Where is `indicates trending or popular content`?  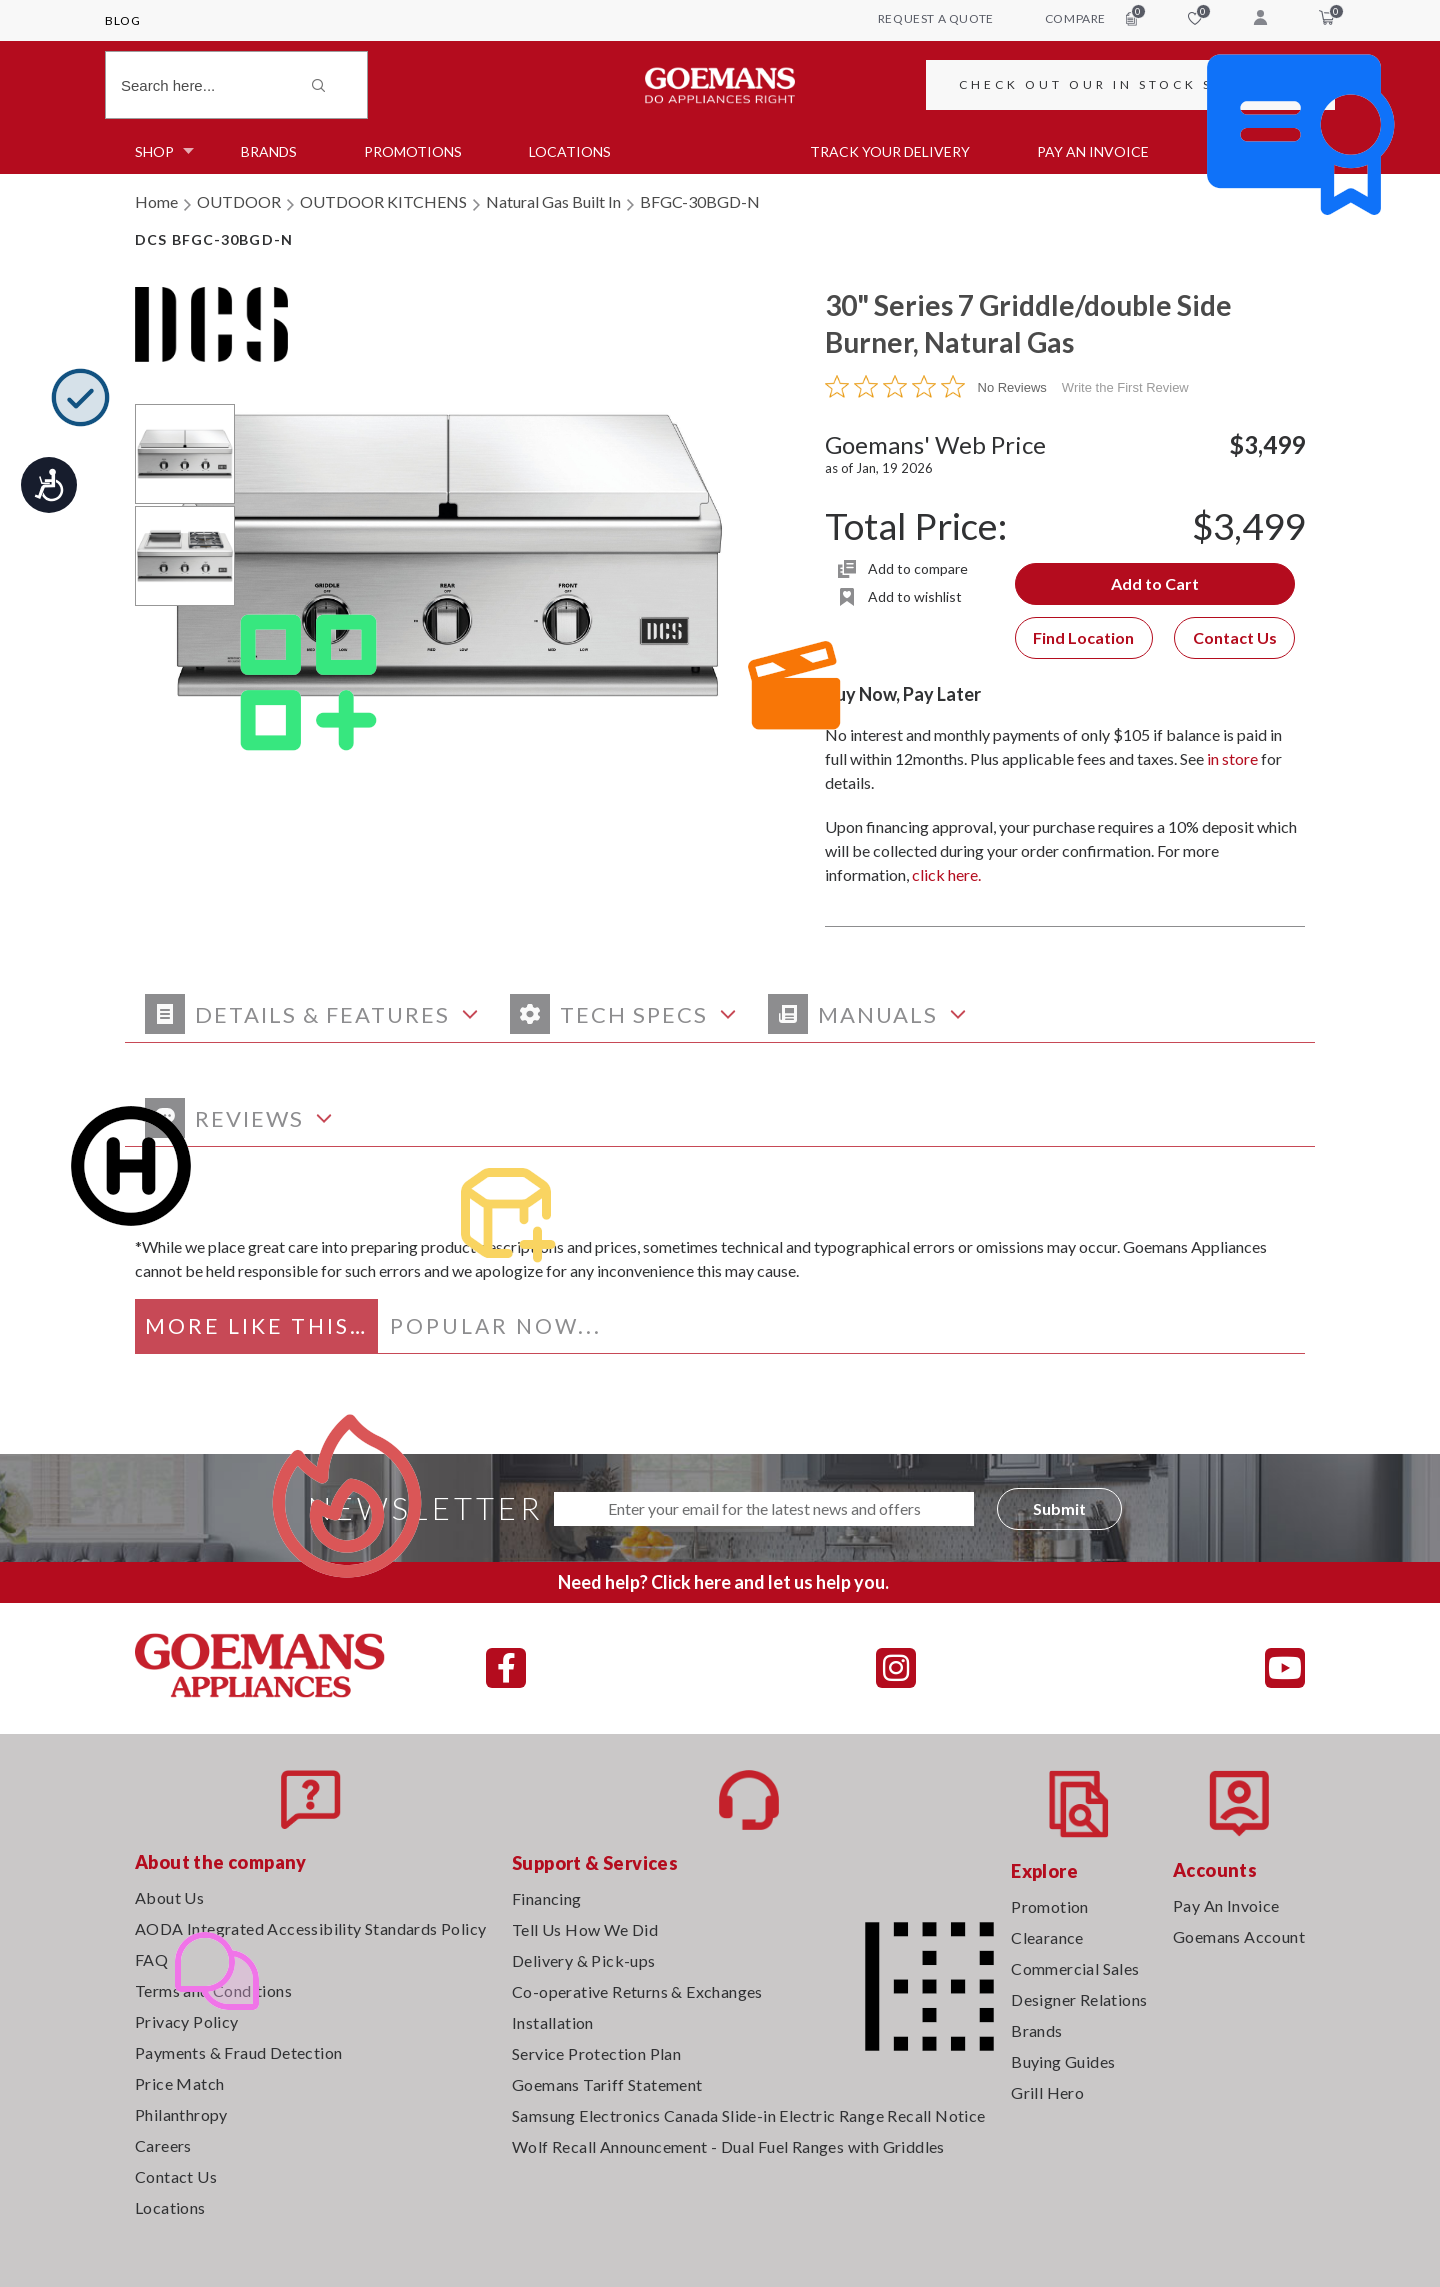 indicates trending or popular content is located at coordinates (347, 1497).